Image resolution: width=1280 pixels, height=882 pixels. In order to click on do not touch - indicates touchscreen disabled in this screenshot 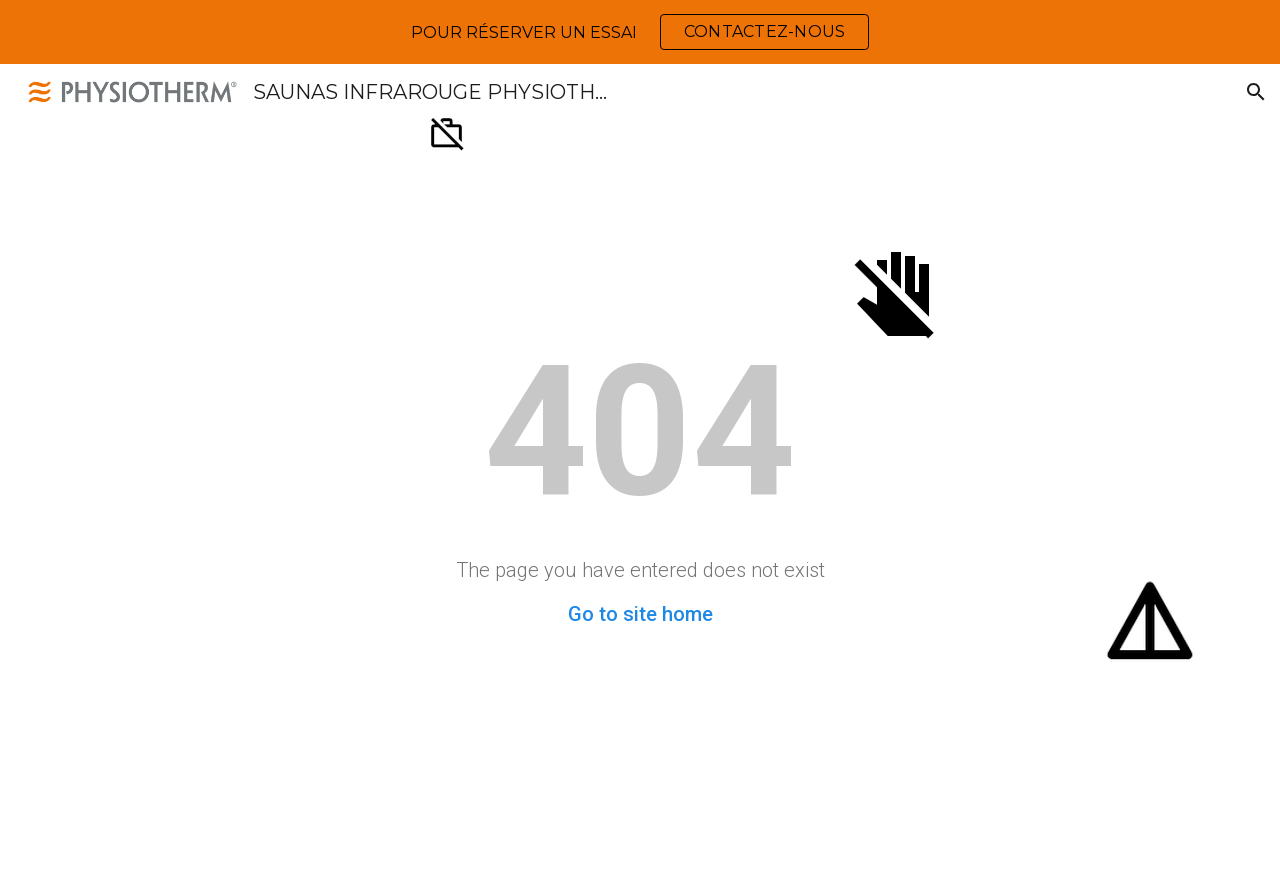, I will do `click(897, 296)`.